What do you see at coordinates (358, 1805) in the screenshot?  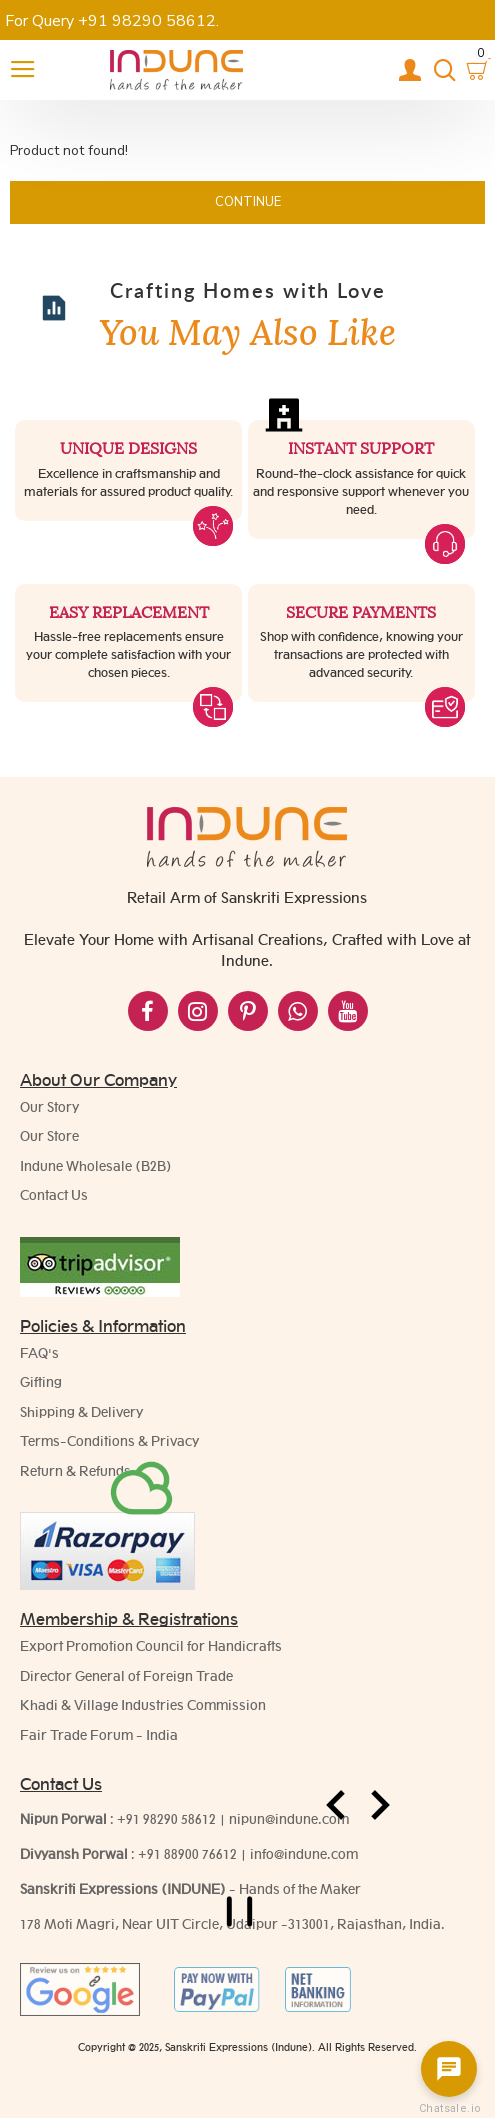 I see `view or edit source code` at bounding box center [358, 1805].